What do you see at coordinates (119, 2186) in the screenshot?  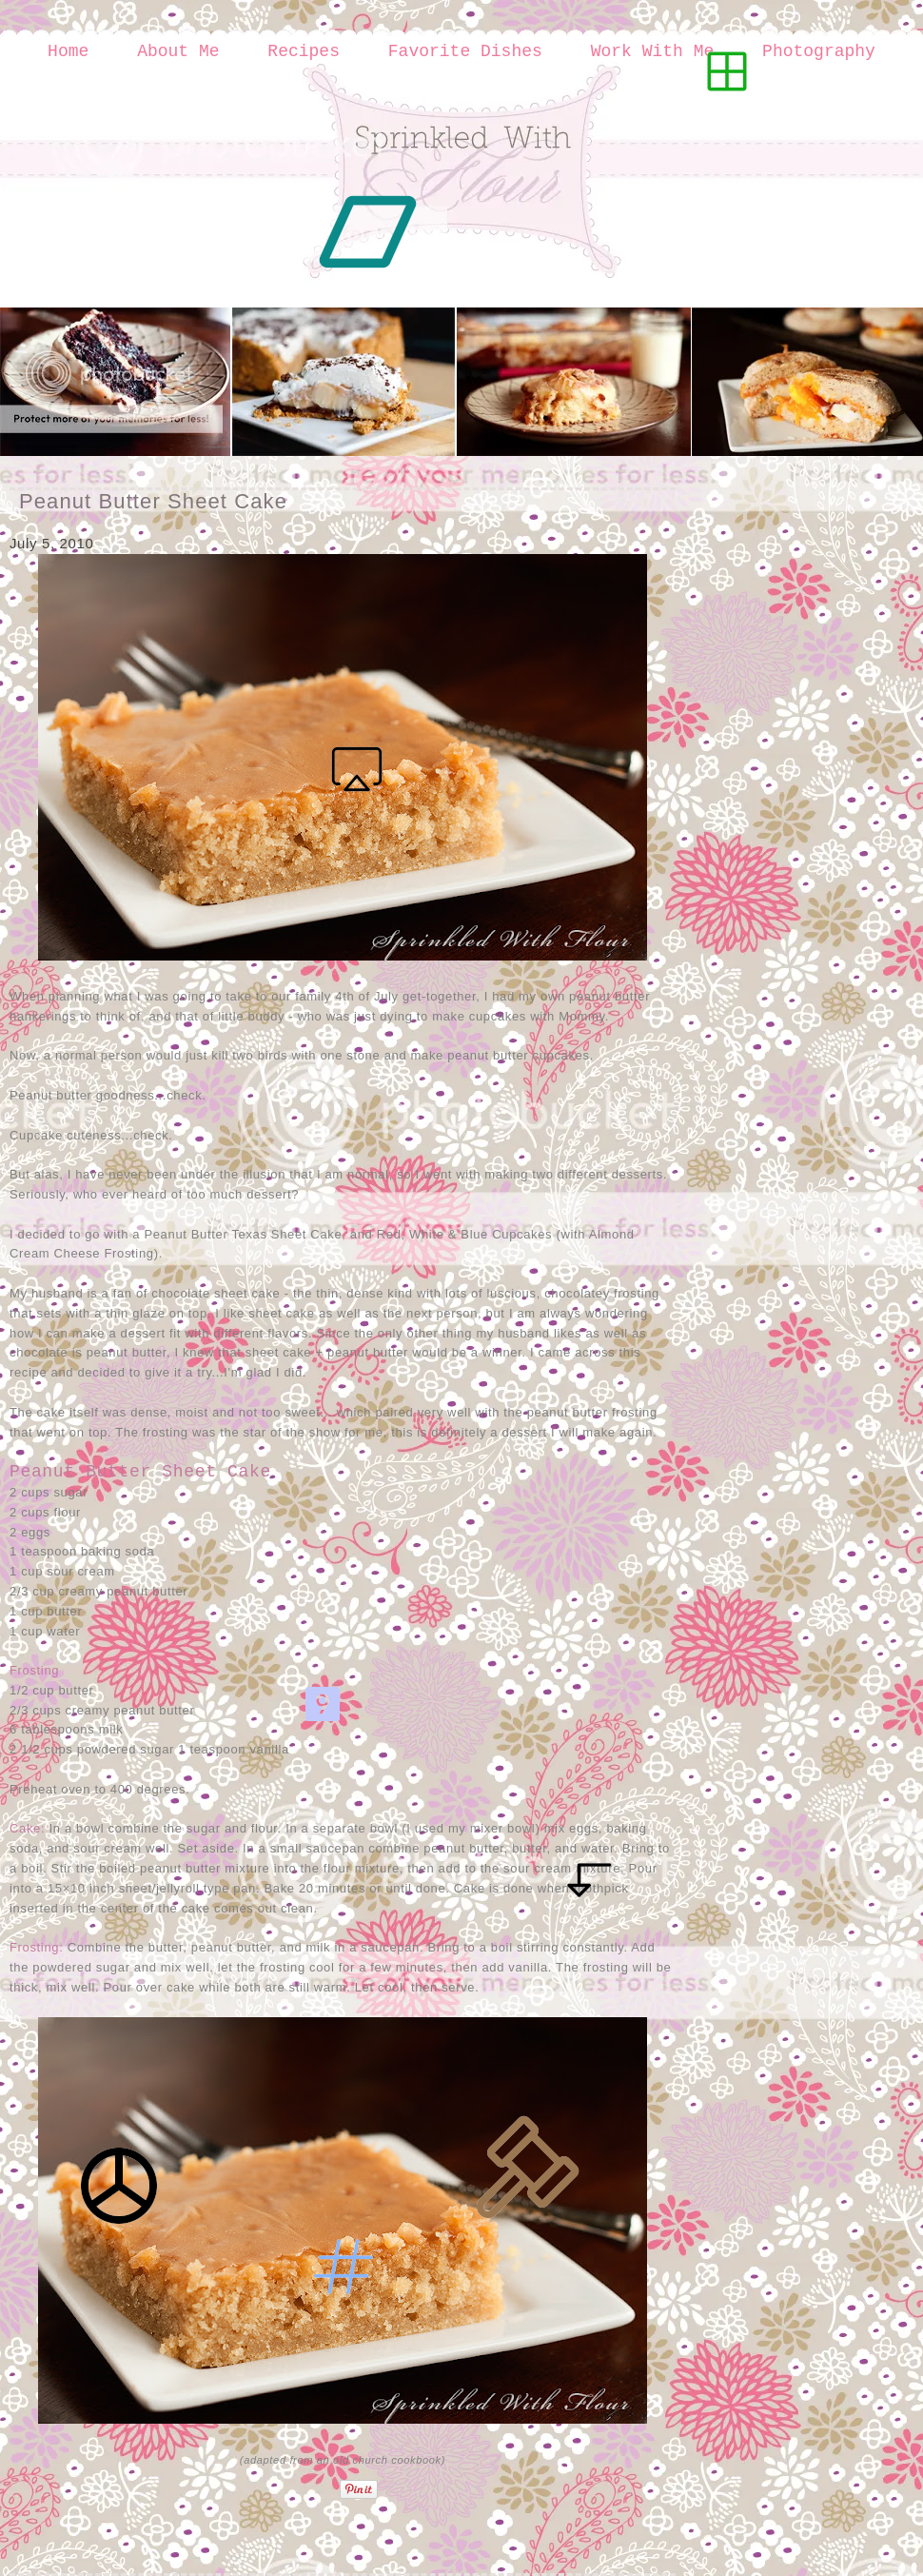 I see `mercedes-benz brand logo` at bounding box center [119, 2186].